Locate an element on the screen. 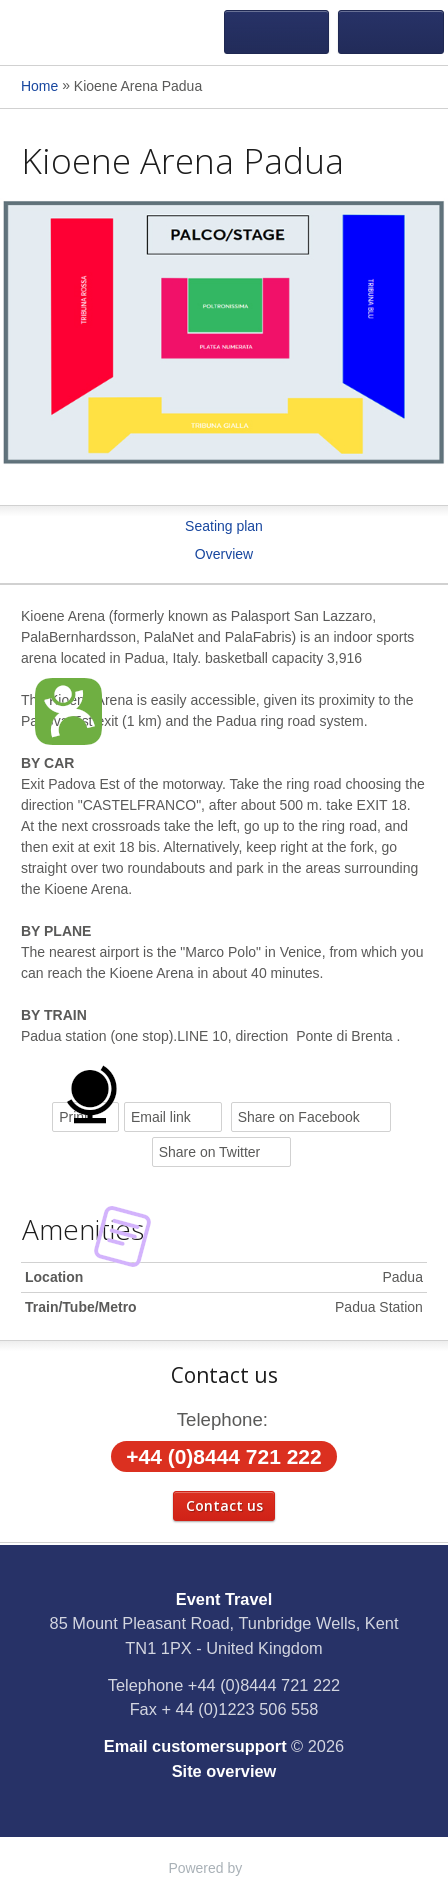 The image size is (448, 1894). visit read.cv profile or portfolio is located at coordinates (122, 1236).